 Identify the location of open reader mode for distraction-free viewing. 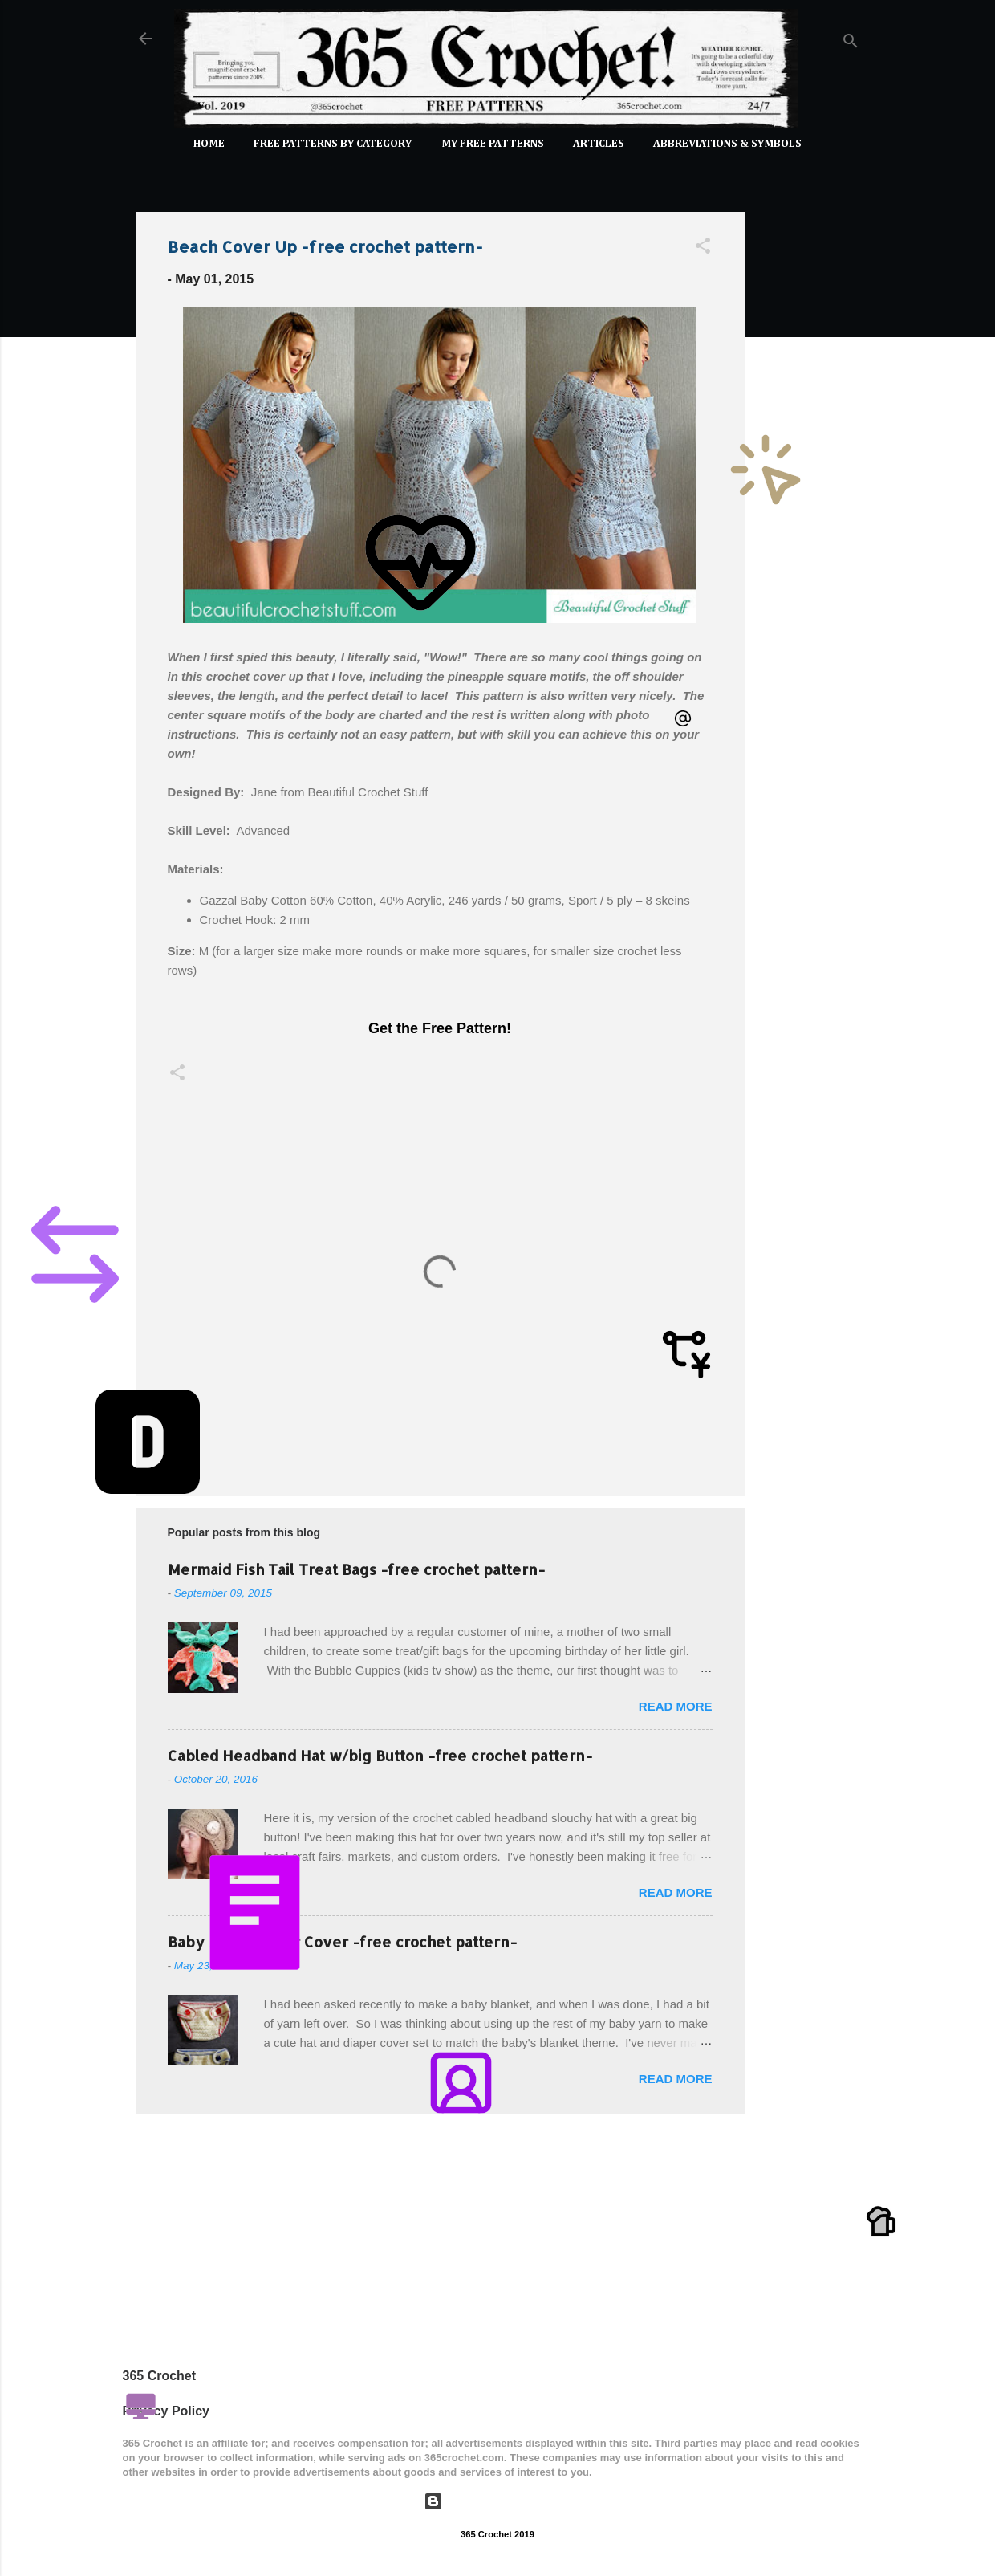
(254, 1912).